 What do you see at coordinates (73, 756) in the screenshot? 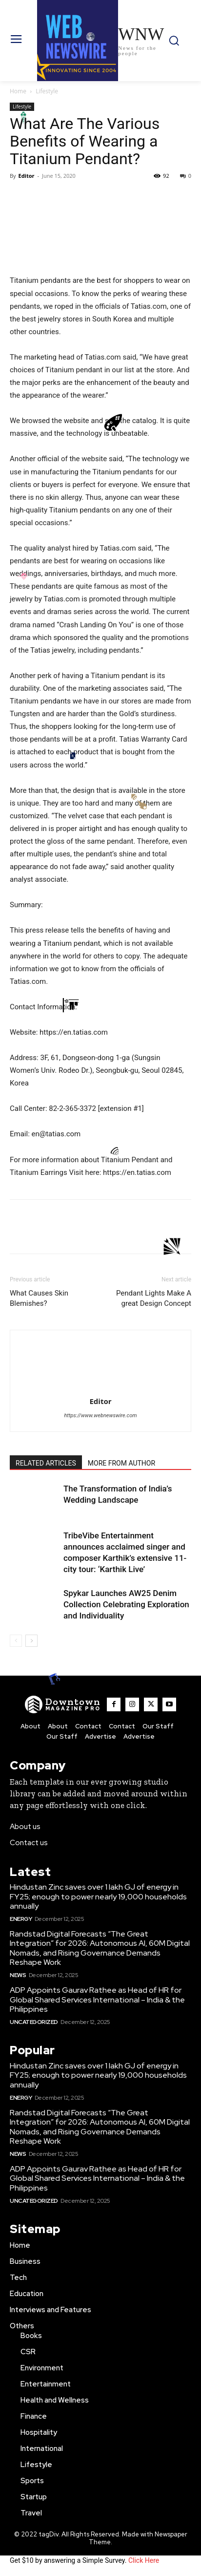
I see `select the 8 of spades card` at bounding box center [73, 756].